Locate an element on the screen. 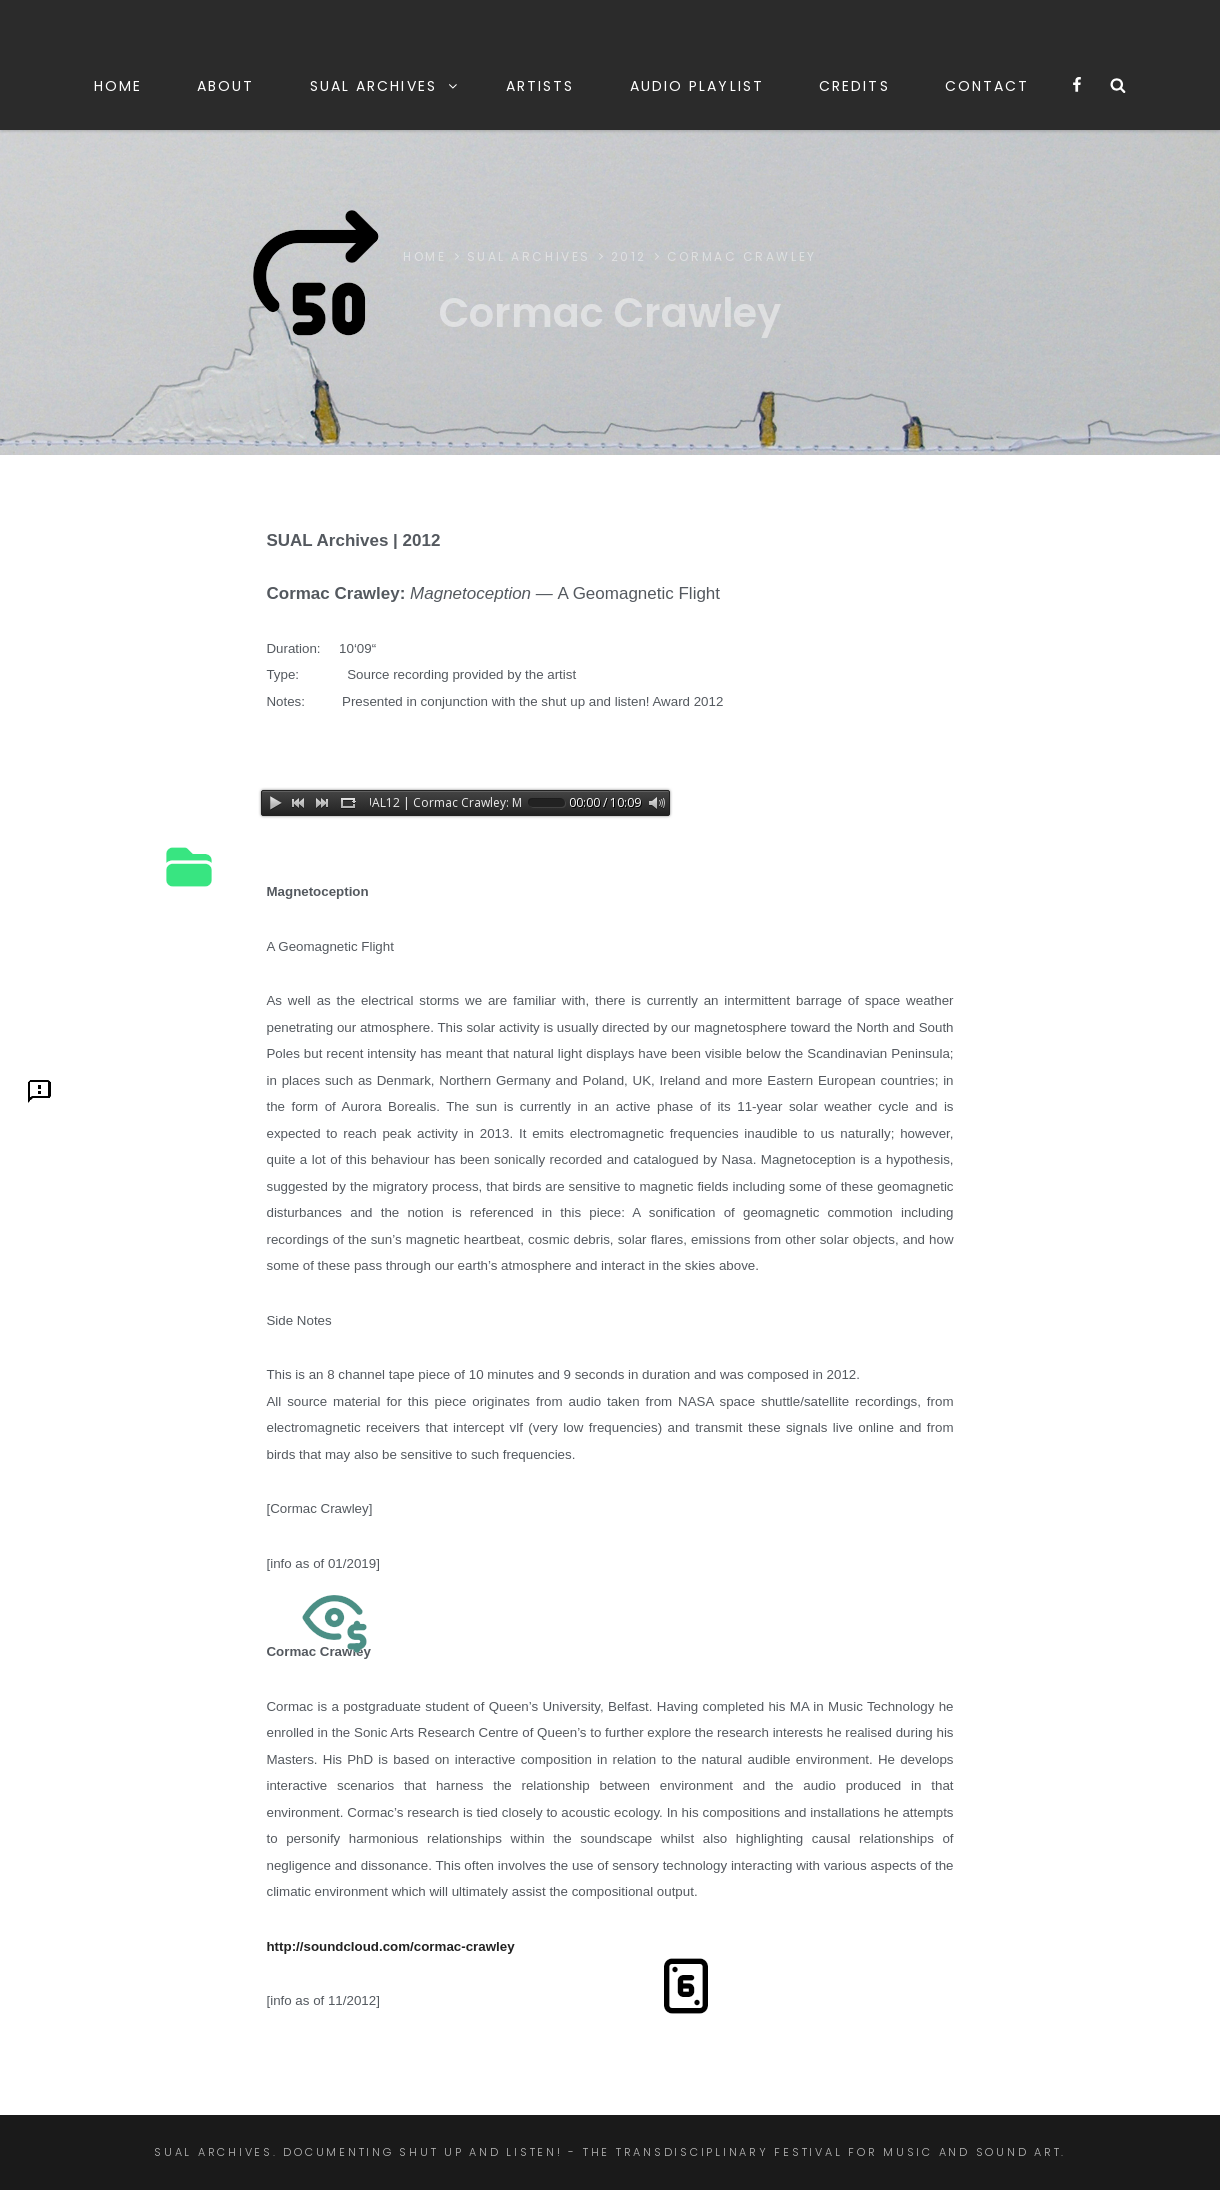 The width and height of the screenshot is (1220, 2190). playing card with value six is located at coordinates (686, 1986).